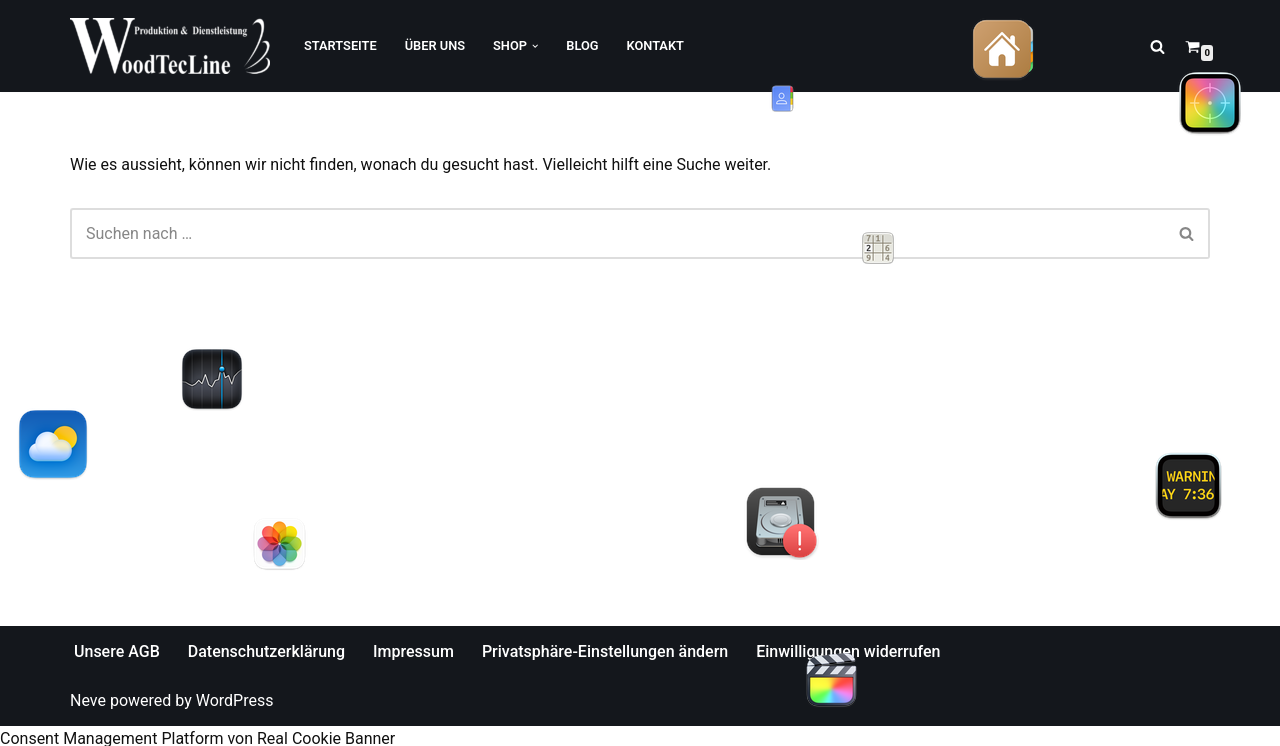 This screenshot has width=1280, height=746. What do you see at coordinates (782, 98) in the screenshot?
I see `open the address book application` at bounding box center [782, 98].